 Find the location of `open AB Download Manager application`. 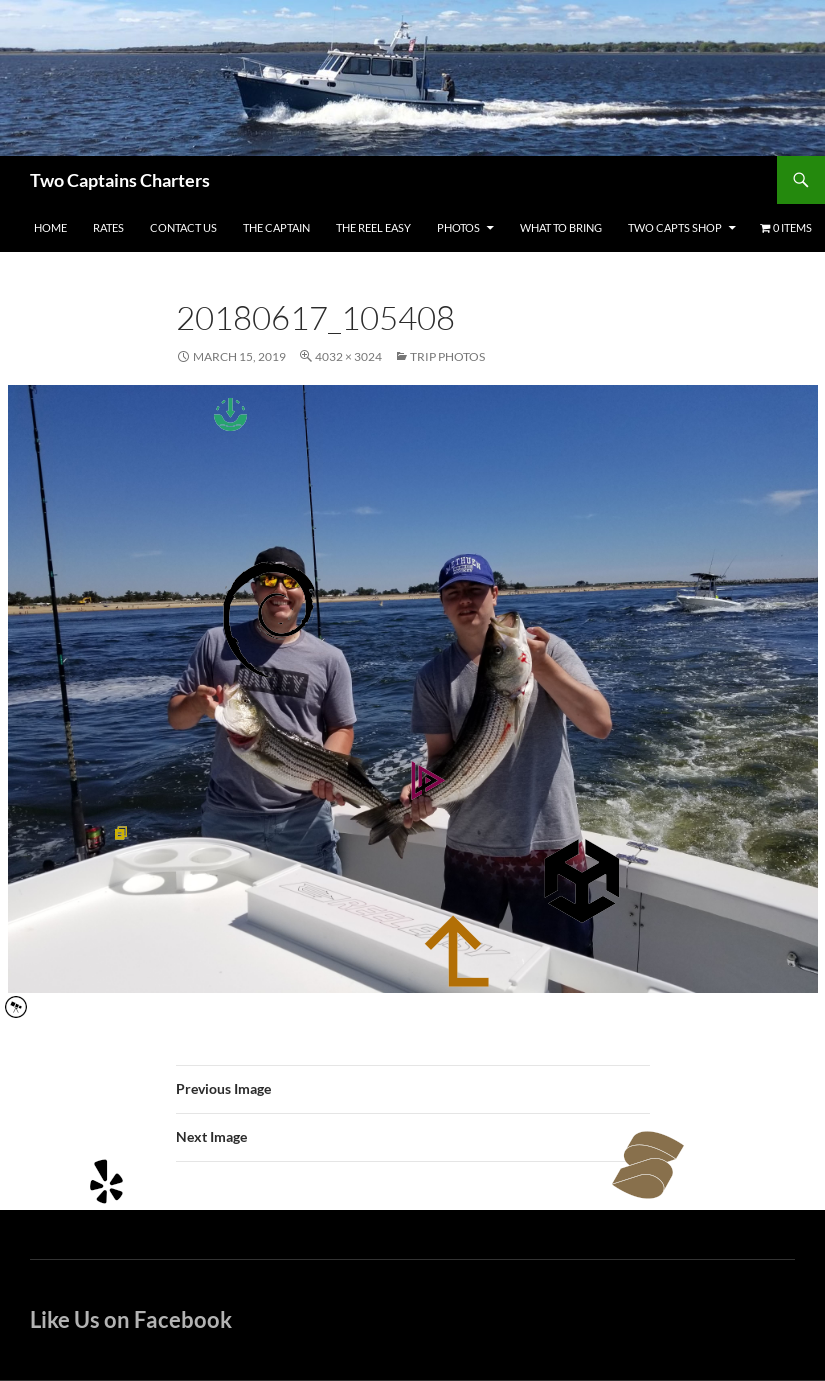

open AB Download Manager application is located at coordinates (230, 414).